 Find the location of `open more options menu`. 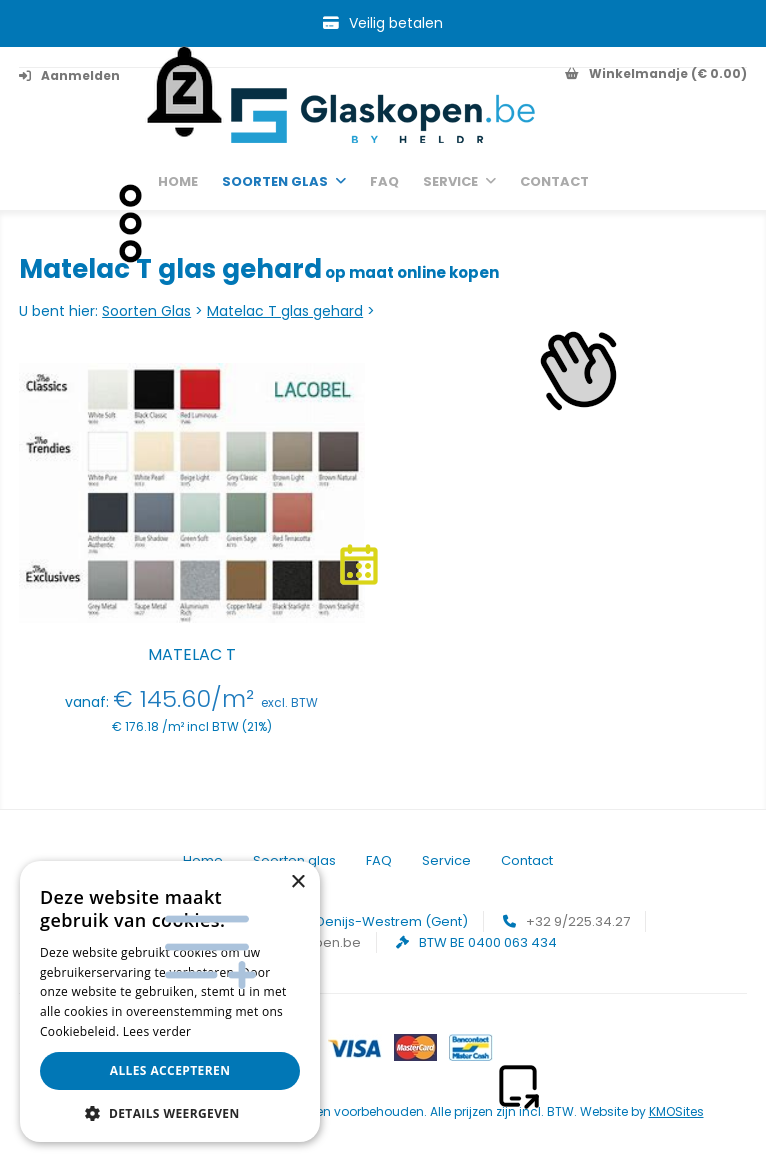

open more options menu is located at coordinates (130, 223).